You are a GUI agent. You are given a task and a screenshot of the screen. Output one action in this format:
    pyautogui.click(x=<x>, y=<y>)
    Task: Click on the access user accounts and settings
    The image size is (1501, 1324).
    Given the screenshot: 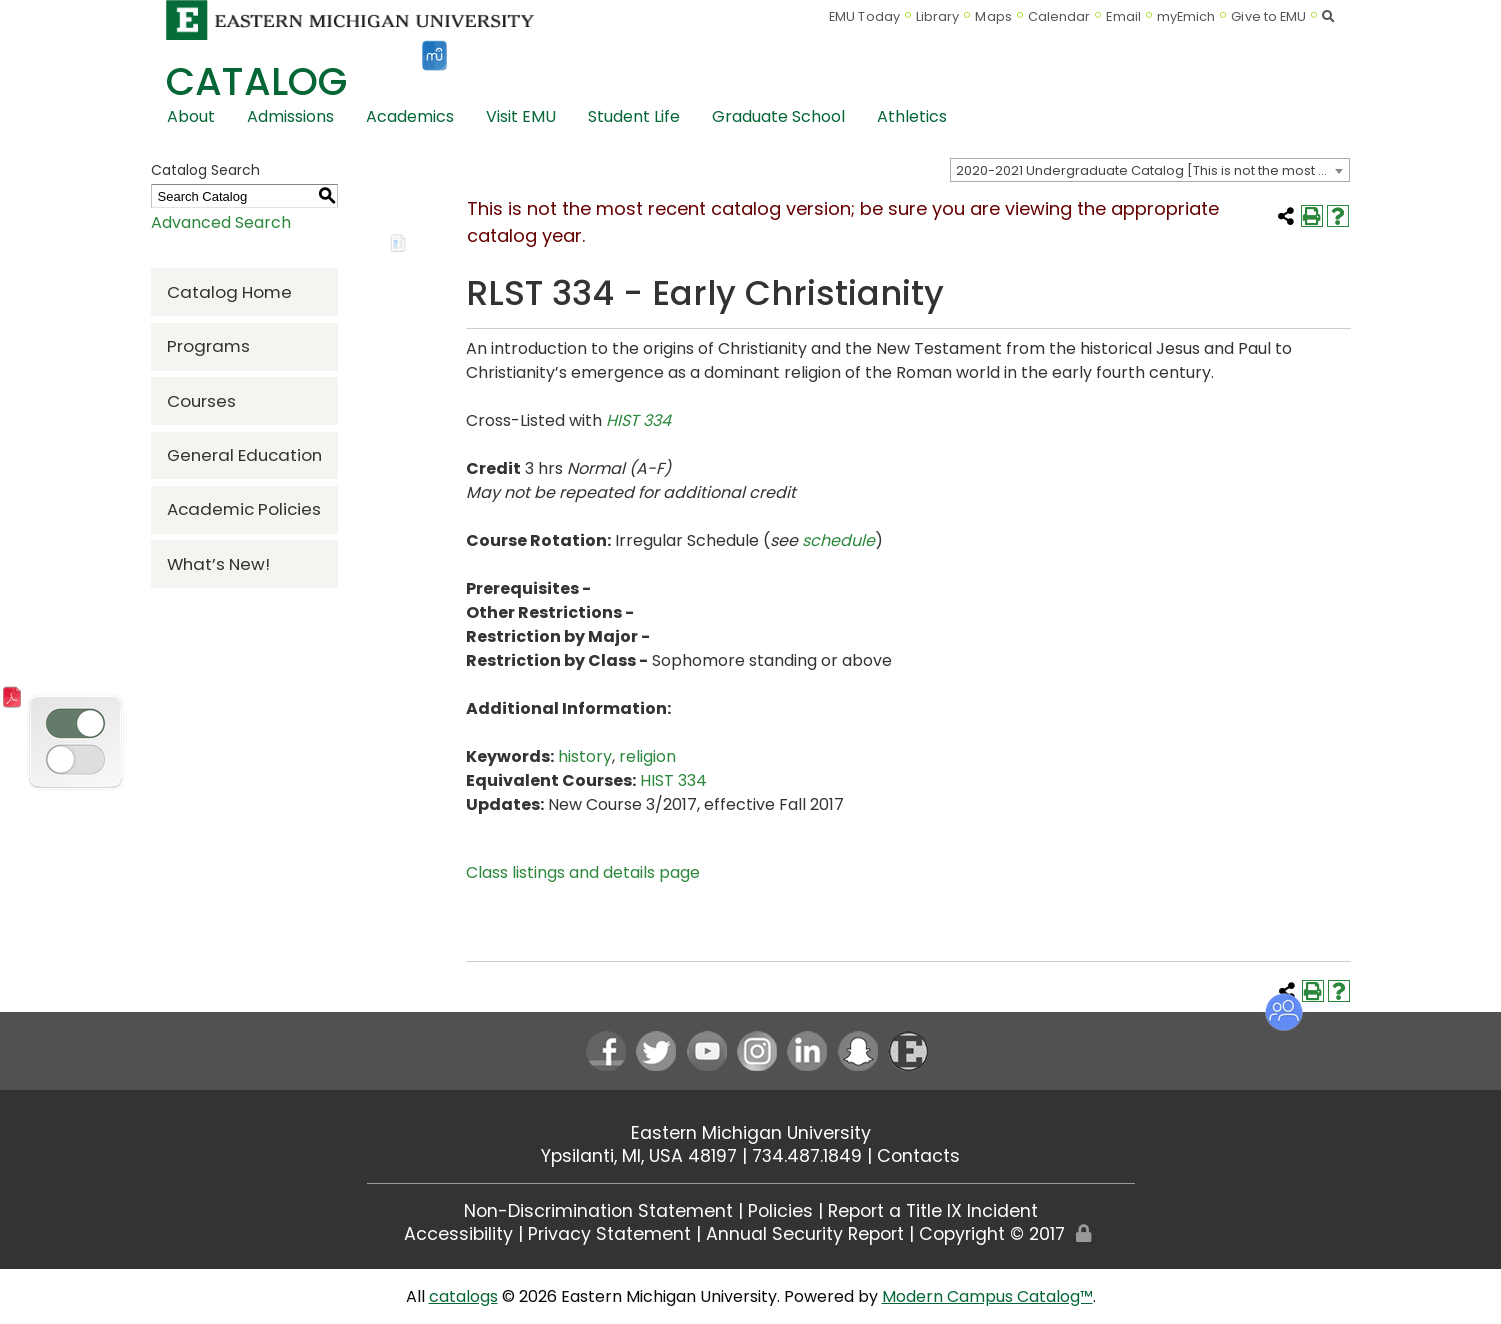 What is the action you would take?
    pyautogui.click(x=1284, y=1012)
    